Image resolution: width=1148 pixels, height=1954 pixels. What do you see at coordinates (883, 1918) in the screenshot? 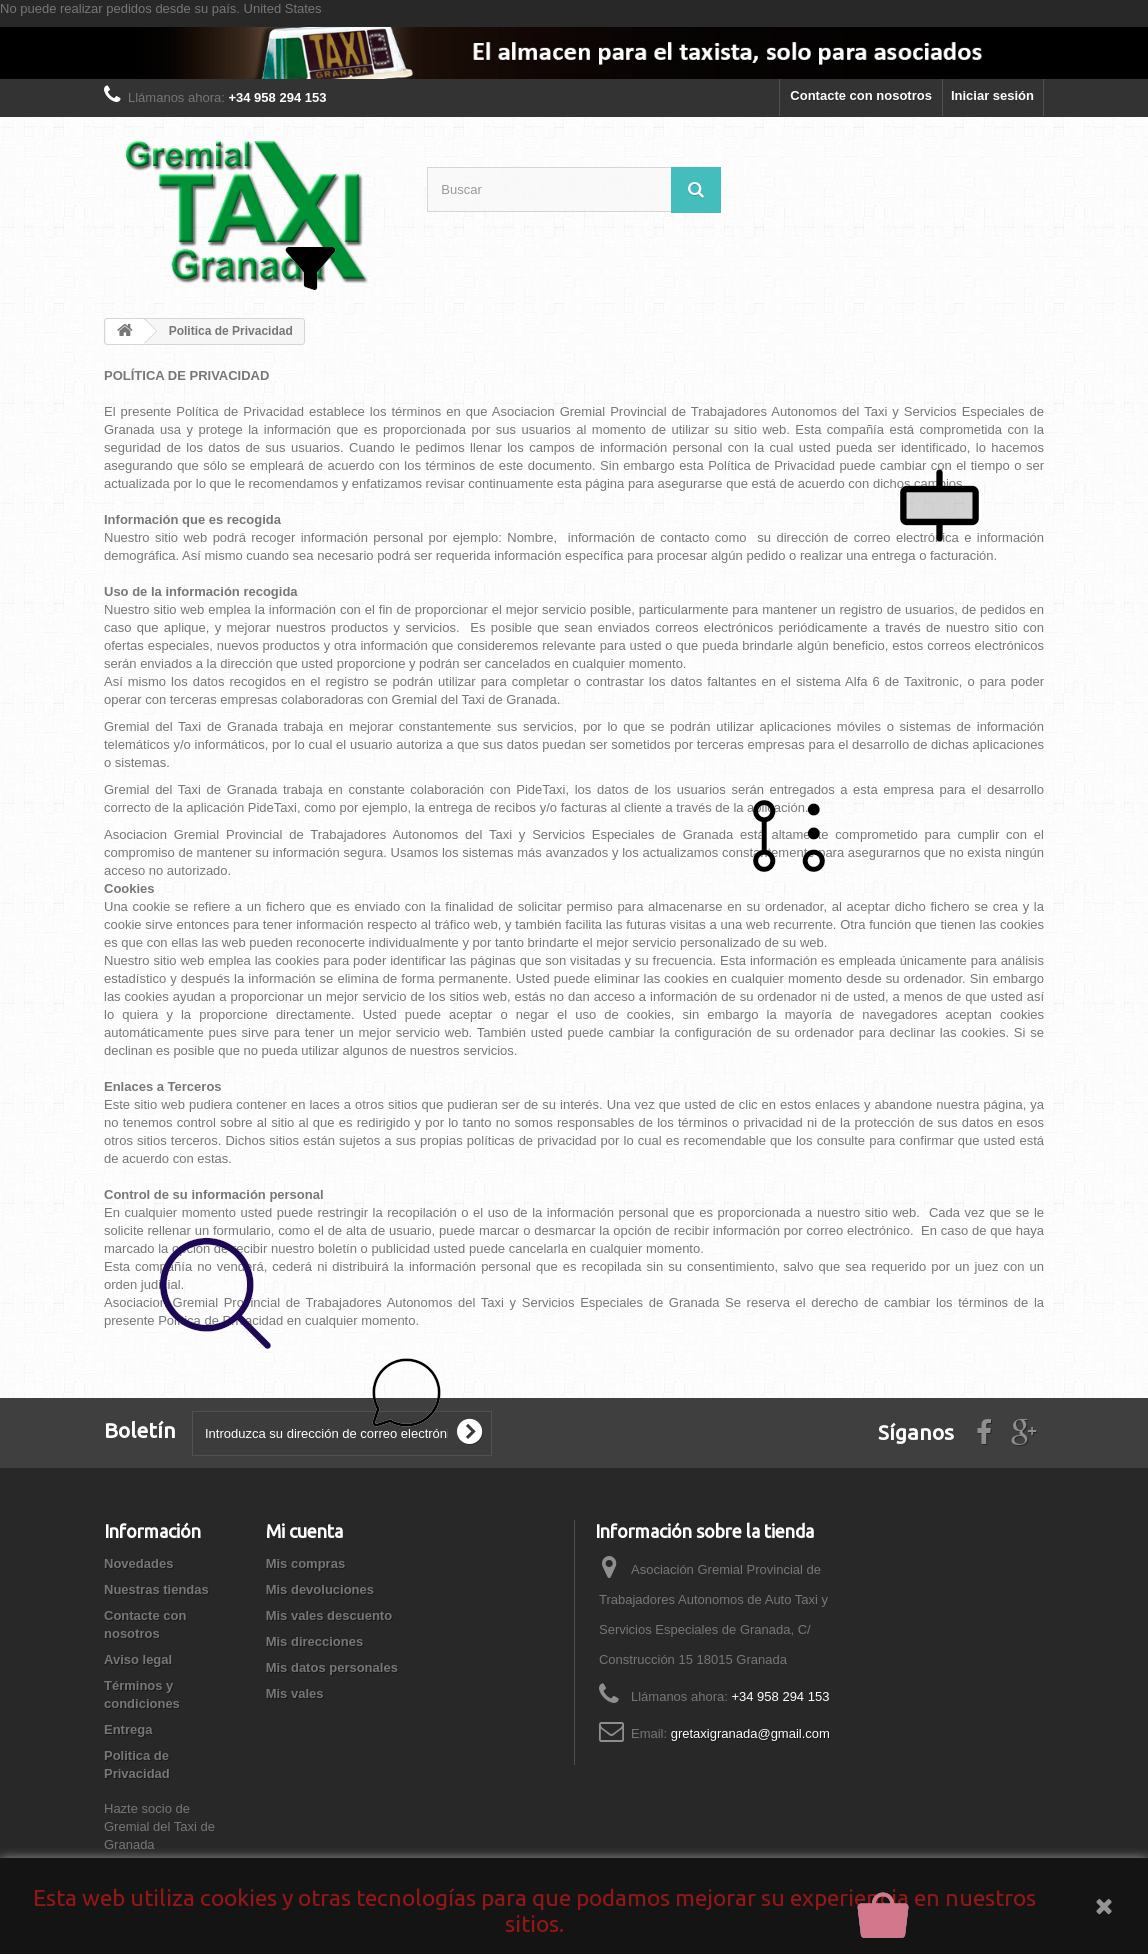
I see `view your shopping bag` at bounding box center [883, 1918].